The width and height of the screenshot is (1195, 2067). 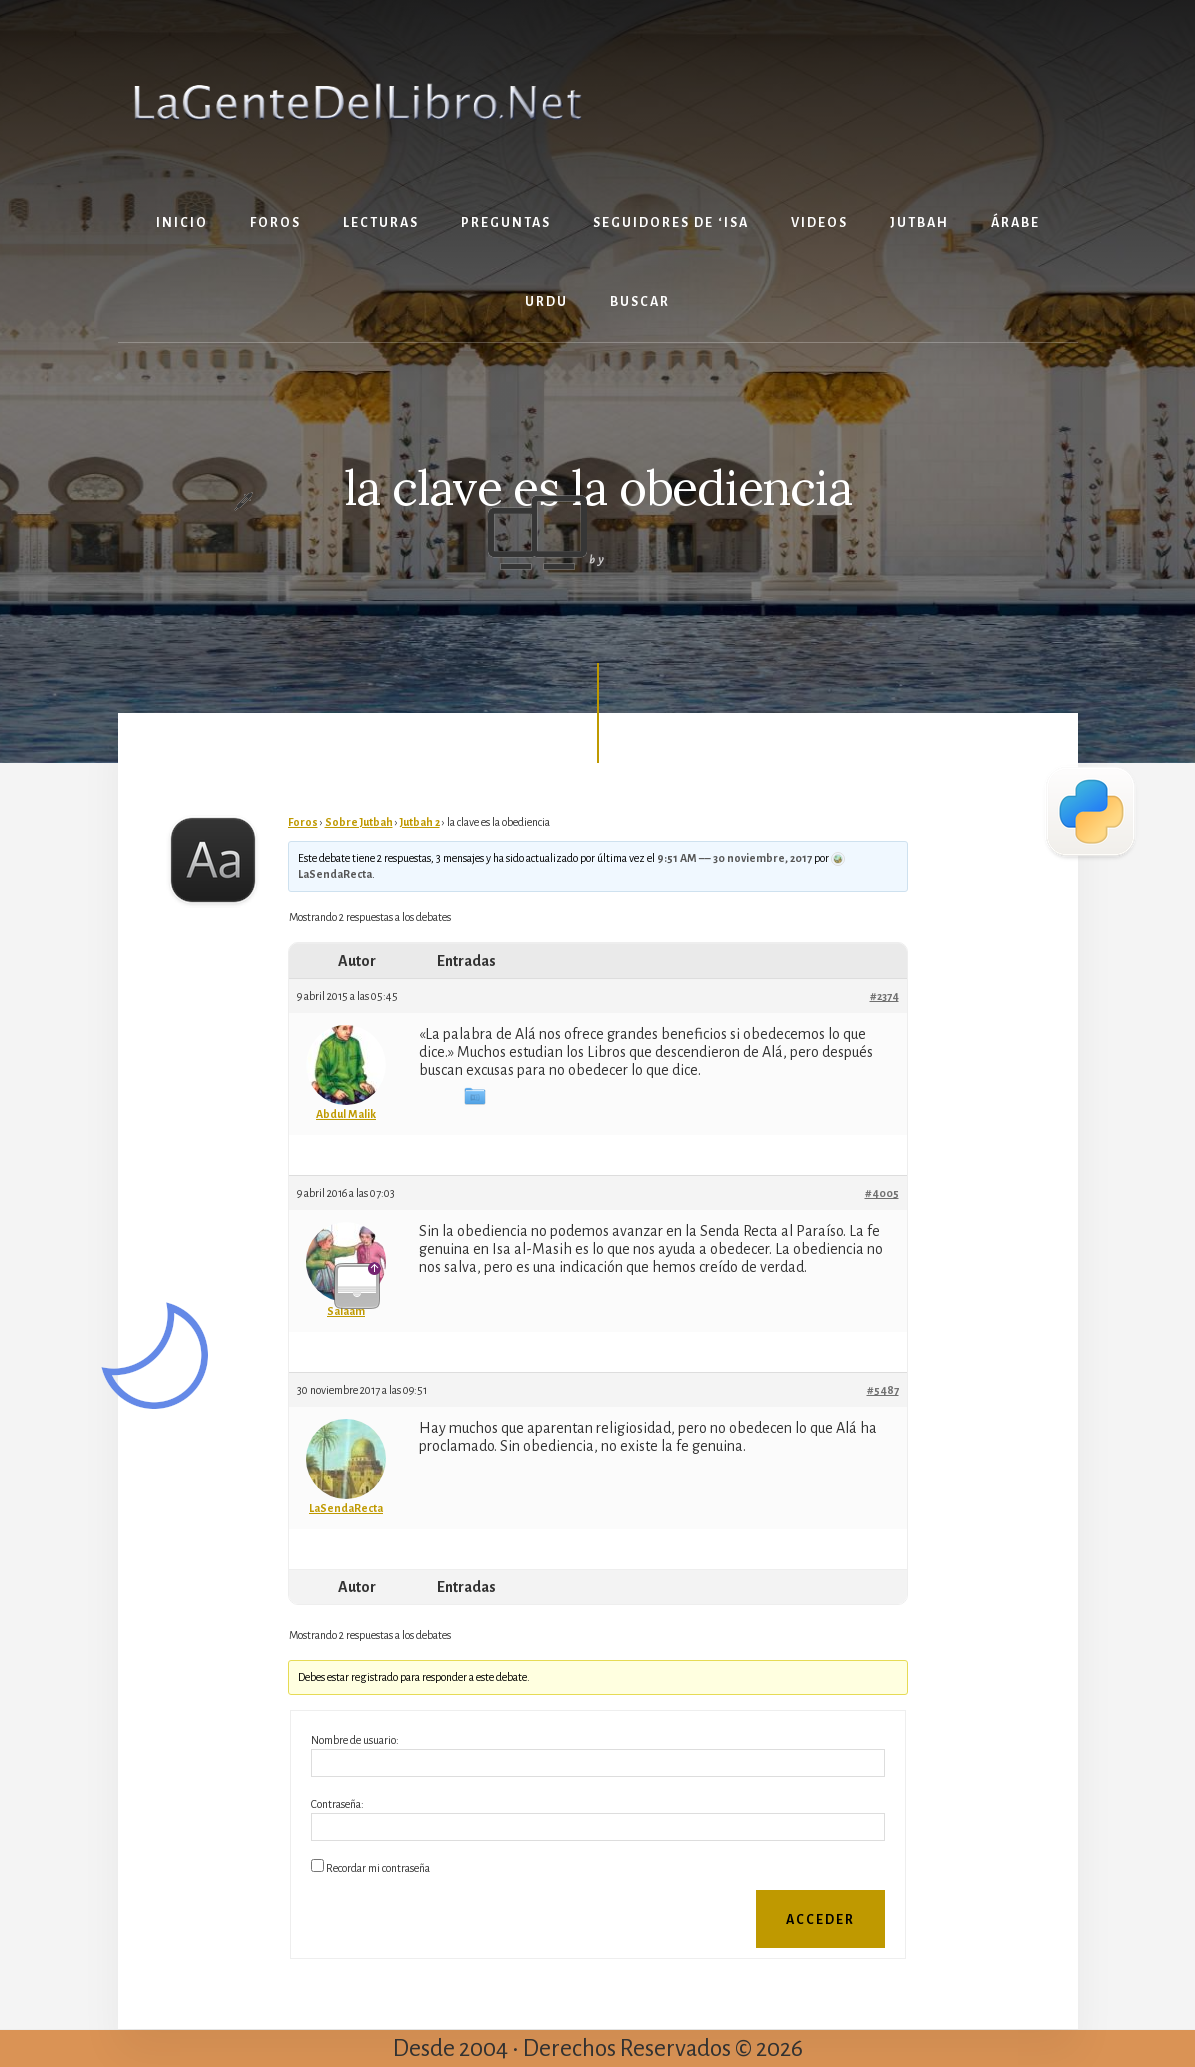 I want to click on sync mail between outbox and inbox, so click(x=357, y=1286).